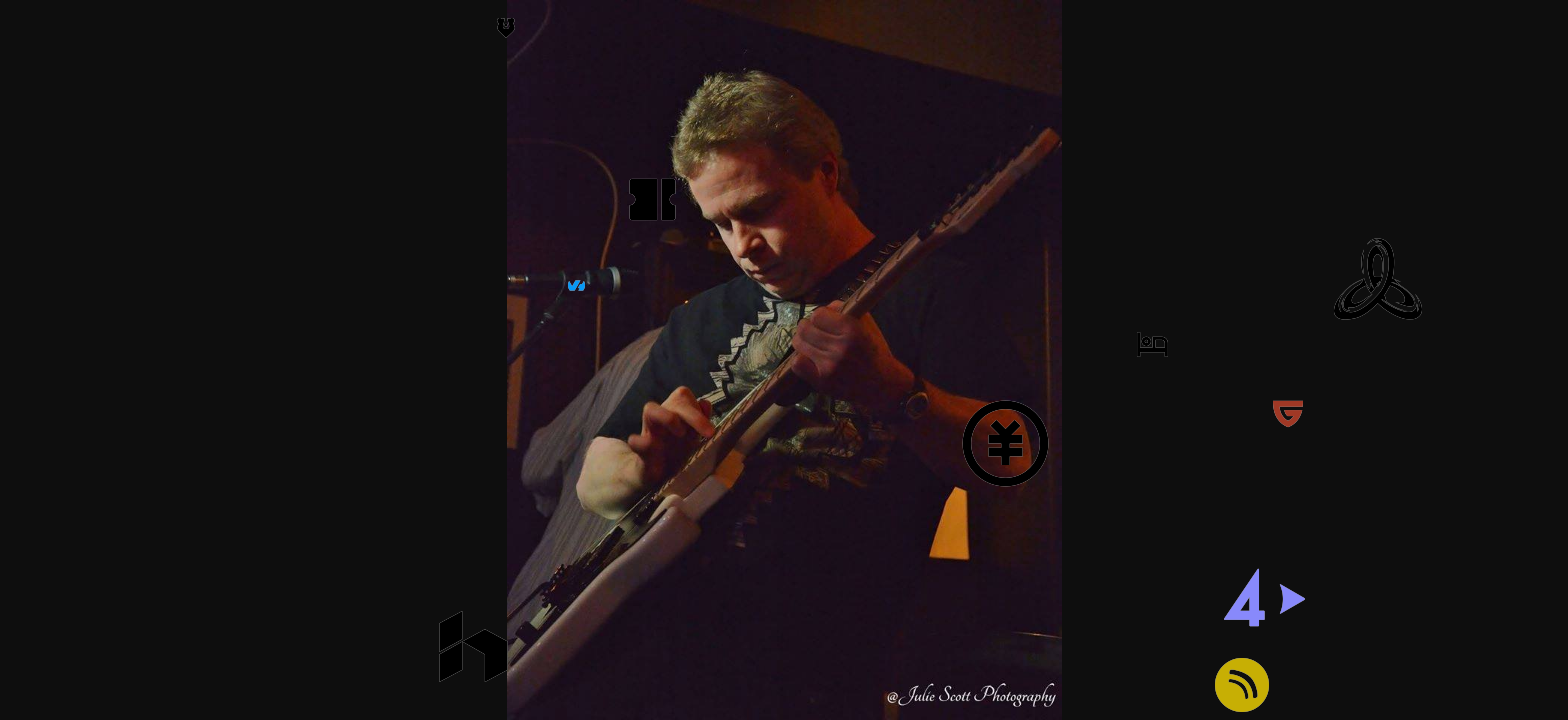 The width and height of the screenshot is (1568, 720). What do you see at coordinates (1152, 344) in the screenshot?
I see `find nearby hotels or accommodations` at bounding box center [1152, 344].